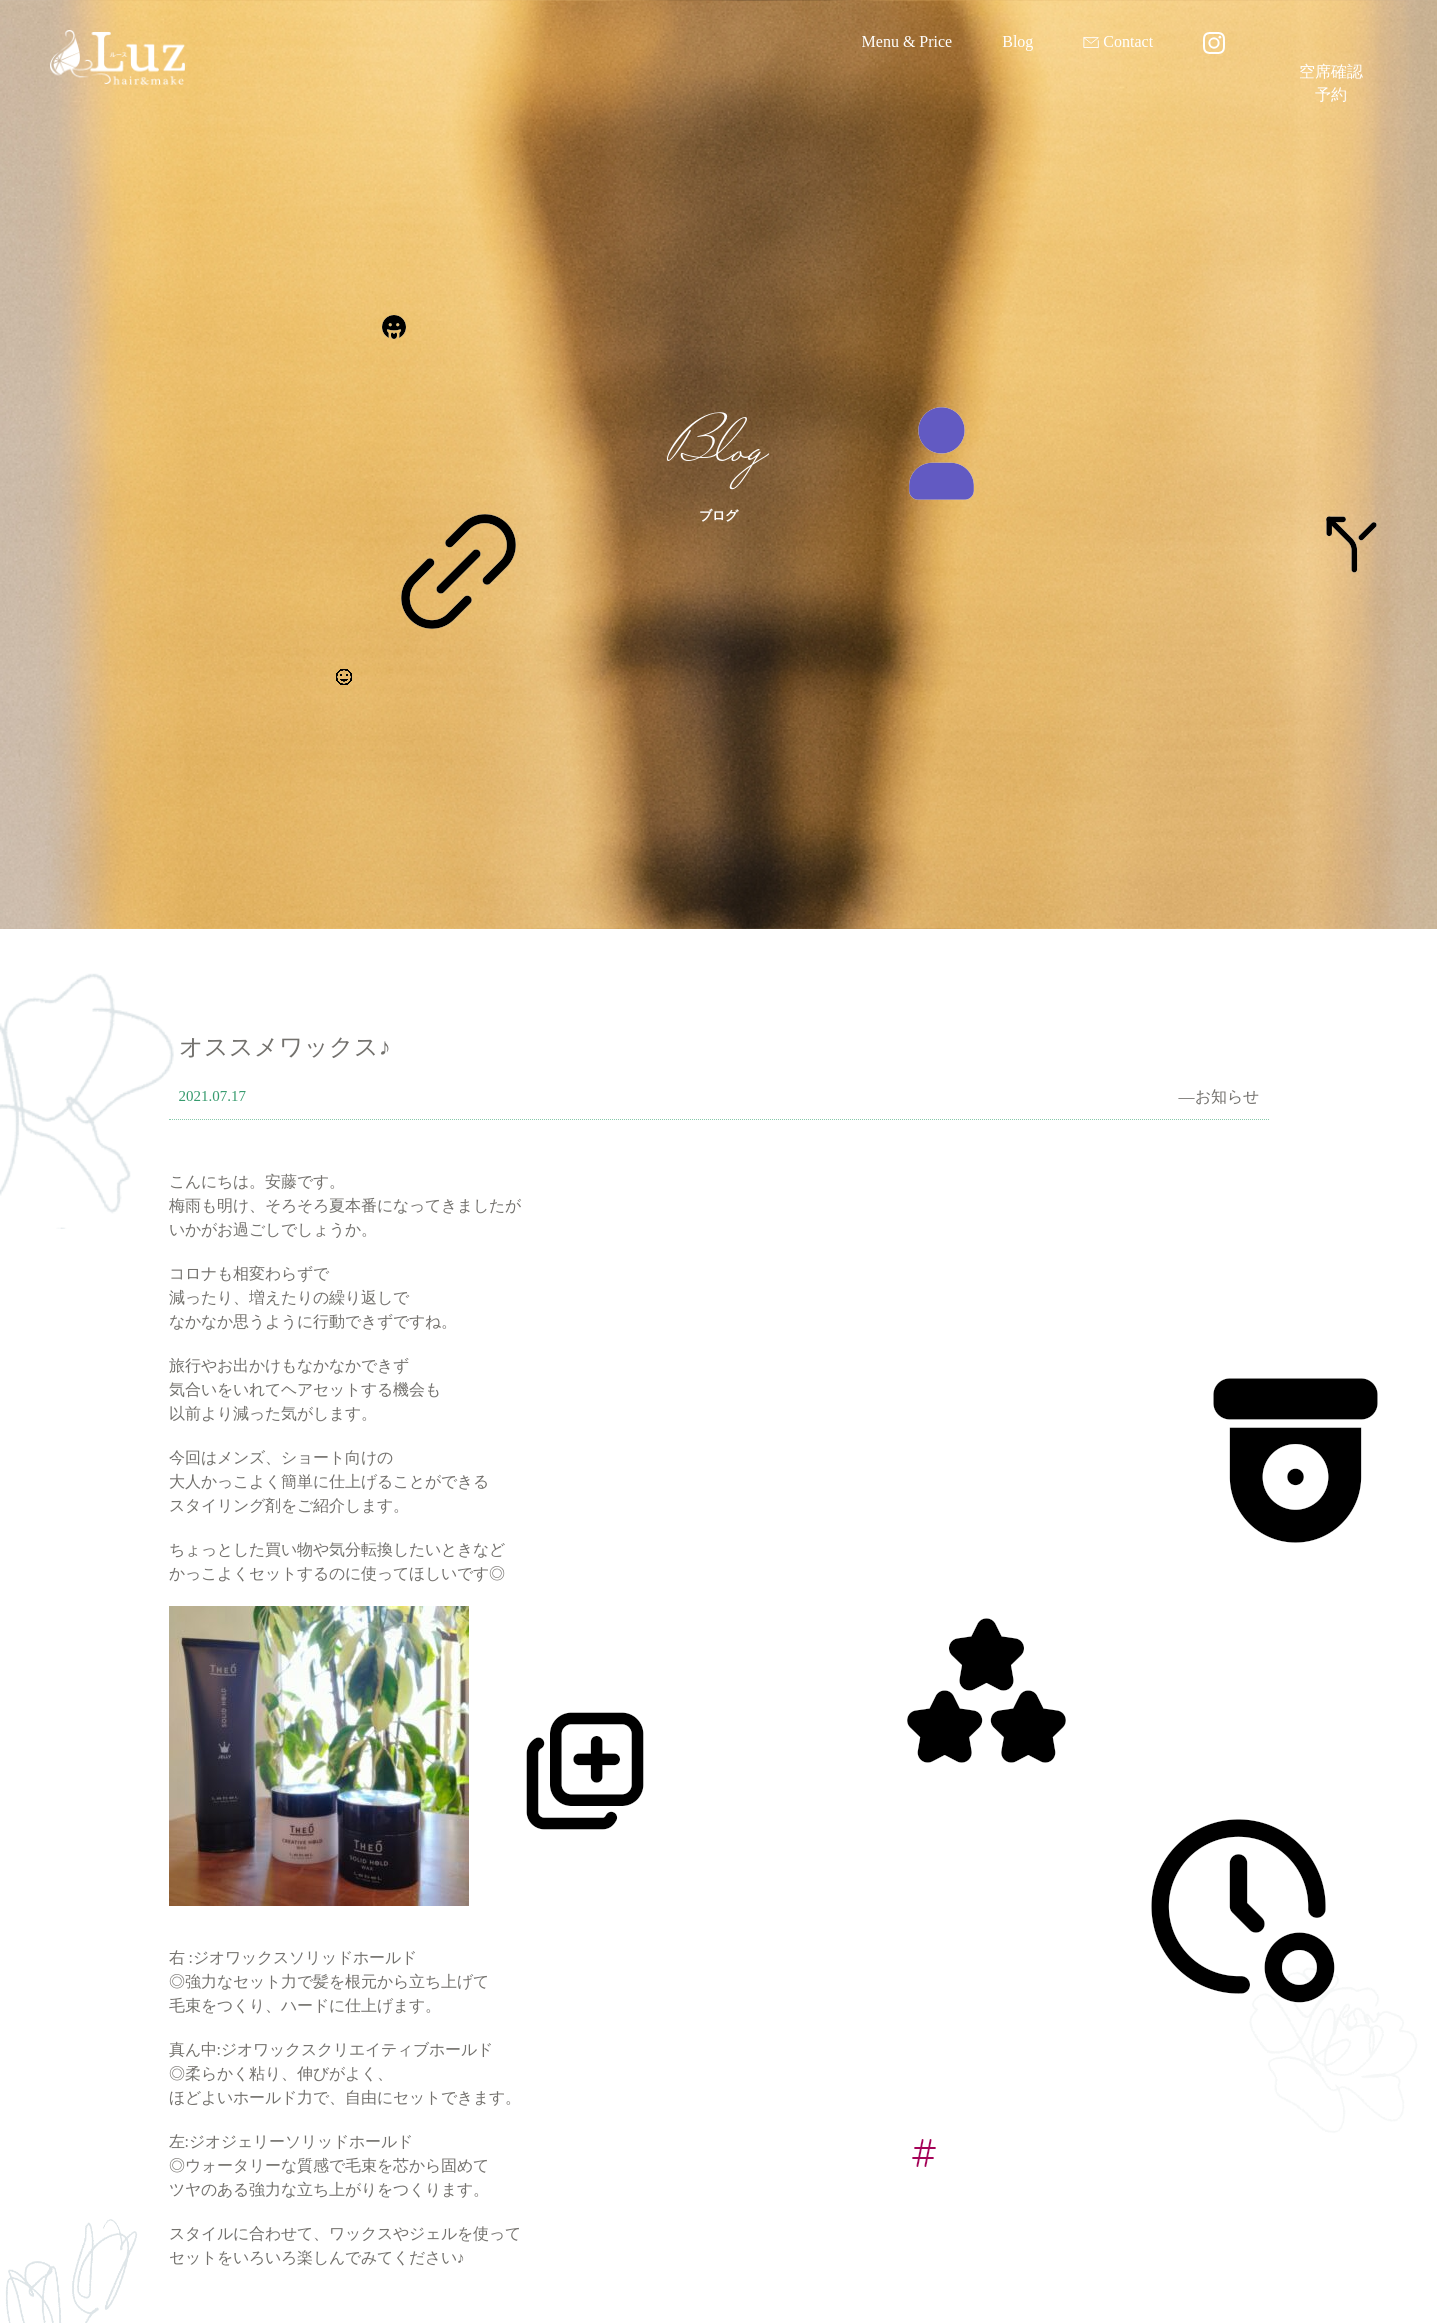 The width and height of the screenshot is (1437, 2323). What do you see at coordinates (394, 327) in the screenshot?
I see `add a playful or silly reaction` at bounding box center [394, 327].